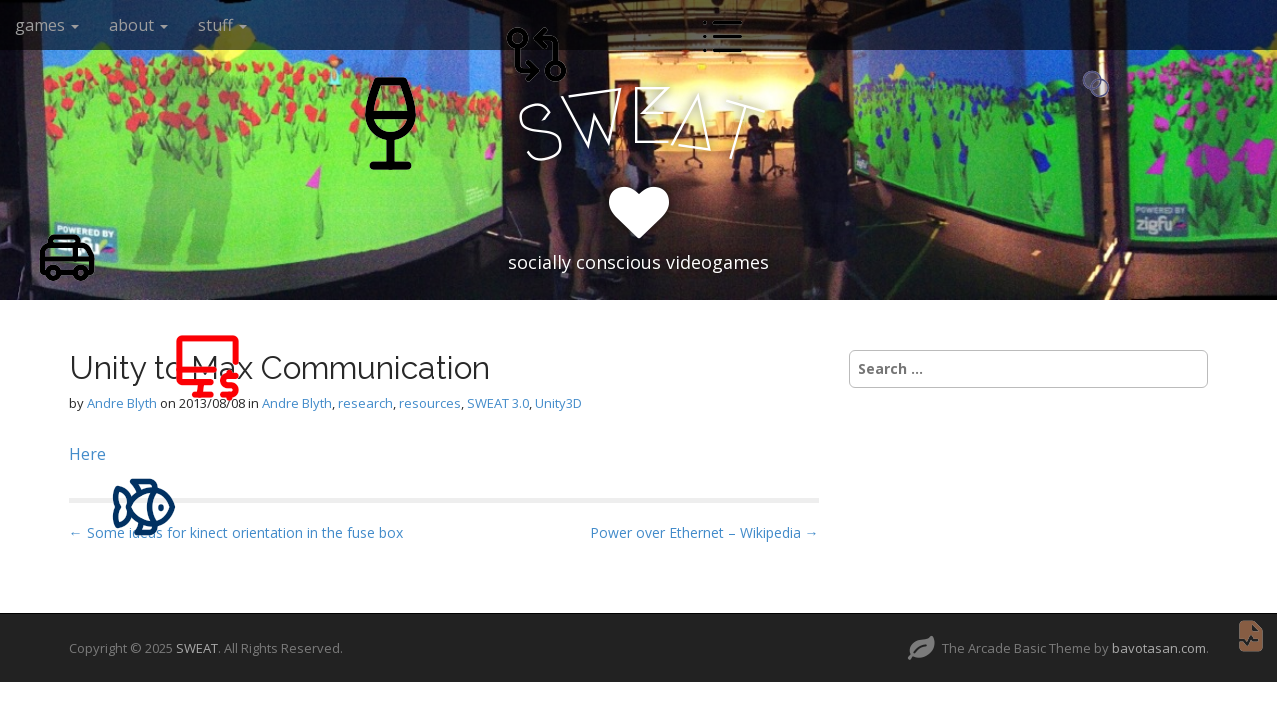 This screenshot has width=1277, height=720. What do you see at coordinates (144, 507) in the screenshot?
I see `access aquarium or fish-related features` at bounding box center [144, 507].